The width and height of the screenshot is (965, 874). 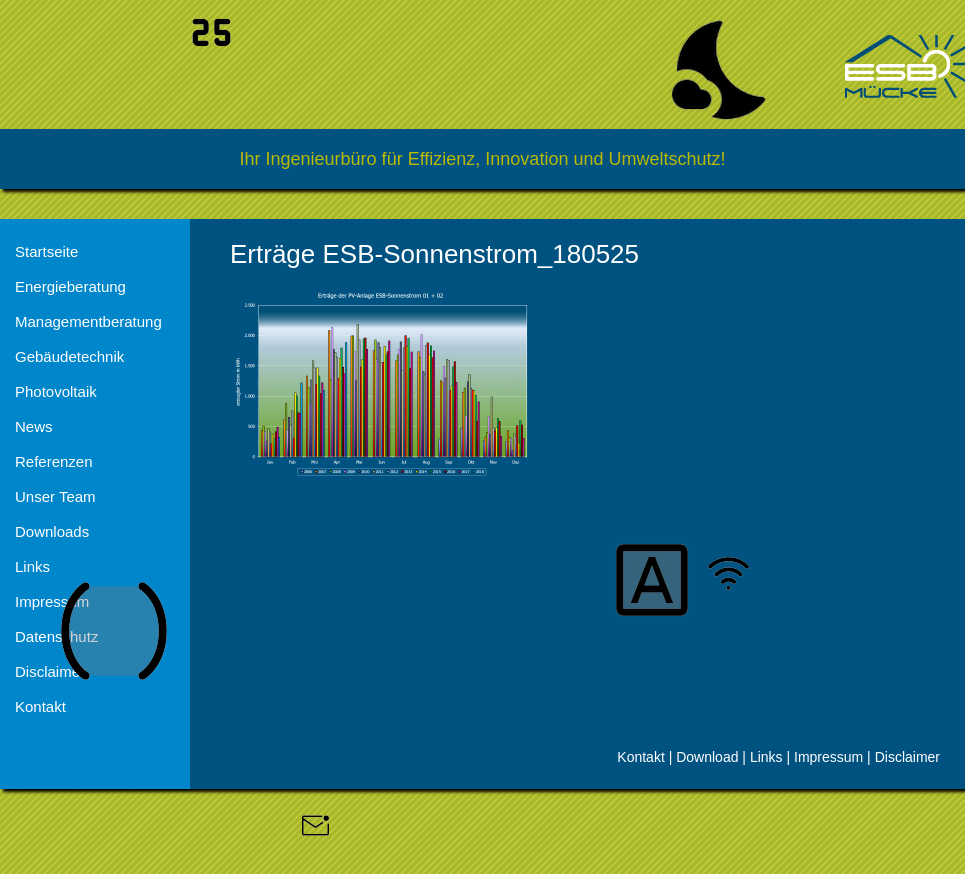 What do you see at coordinates (315, 825) in the screenshot?
I see `indicates unread messages or notifications` at bounding box center [315, 825].